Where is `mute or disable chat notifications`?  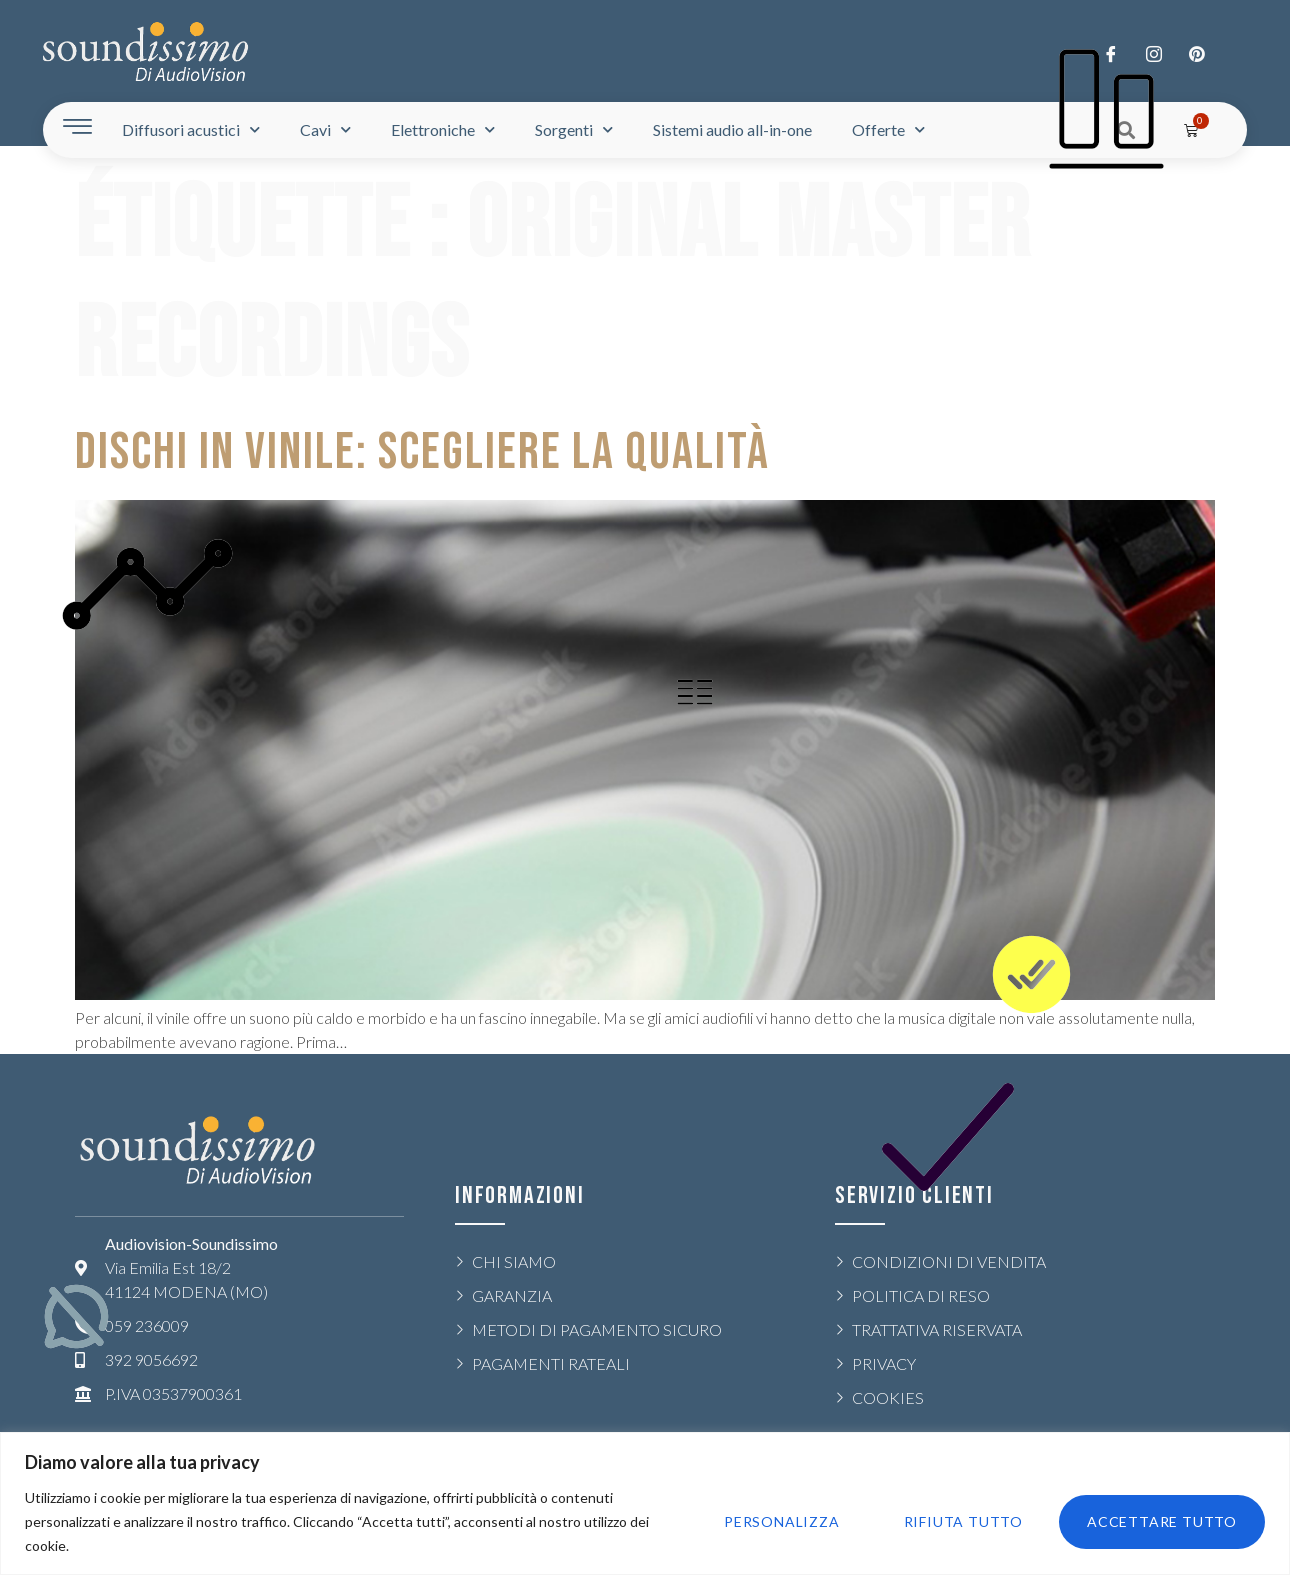
mute or disable chat notifications is located at coordinates (76, 1316).